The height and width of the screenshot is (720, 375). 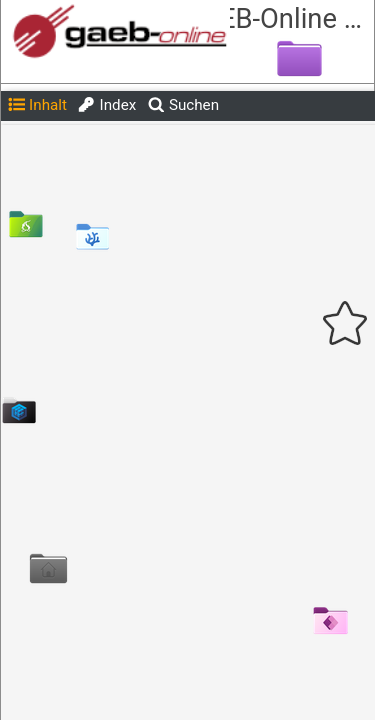 I want to click on open sequelize project folder, so click(x=19, y=411).